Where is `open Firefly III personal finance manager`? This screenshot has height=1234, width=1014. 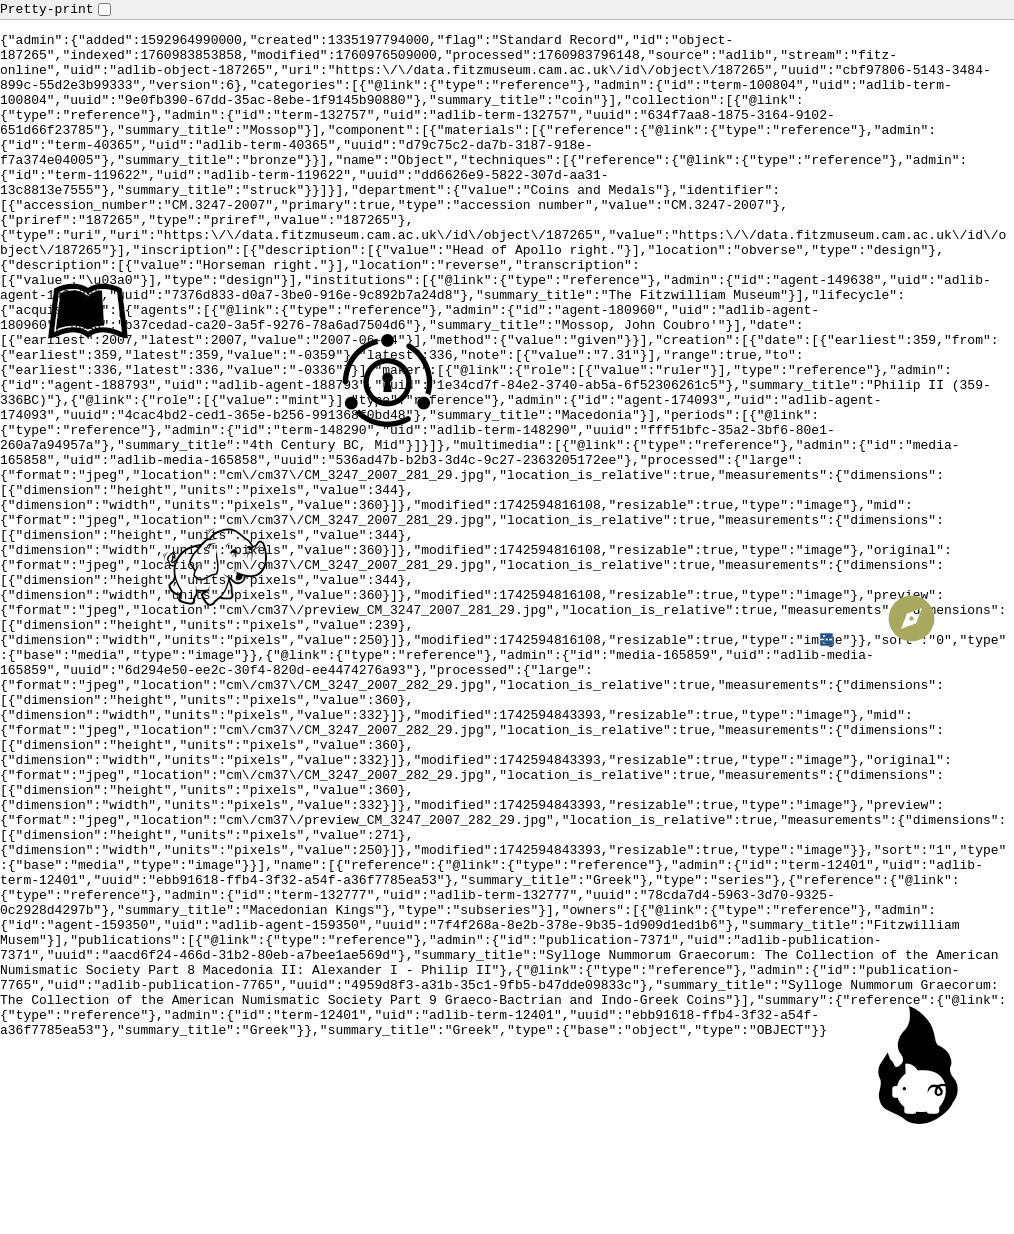 open Firefly III personal finance manager is located at coordinates (918, 1065).